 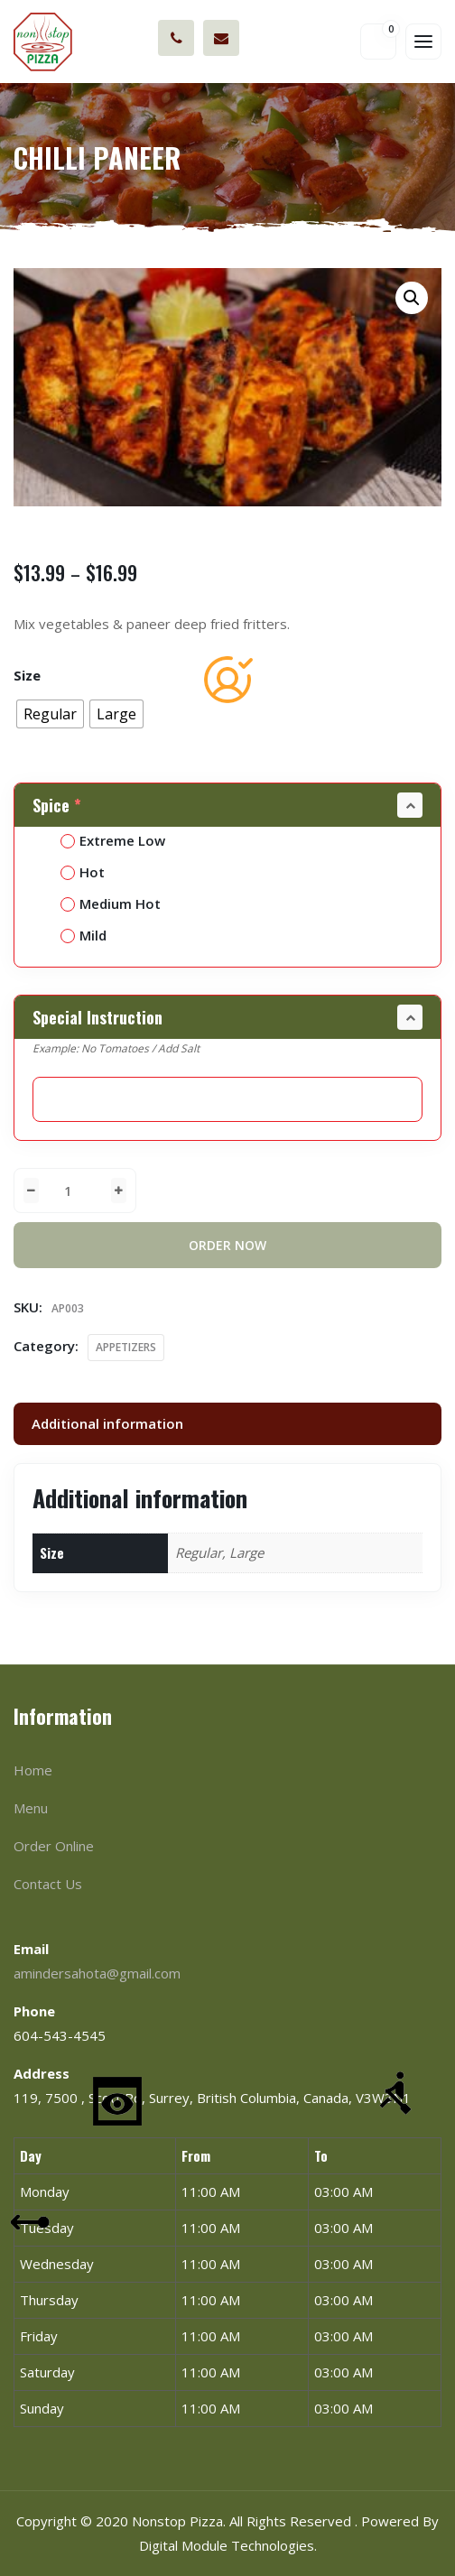 What do you see at coordinates (395, 2092) in the screenshot?
I see `access rowing or kayaking activities` at bounding box center [395, 2092].